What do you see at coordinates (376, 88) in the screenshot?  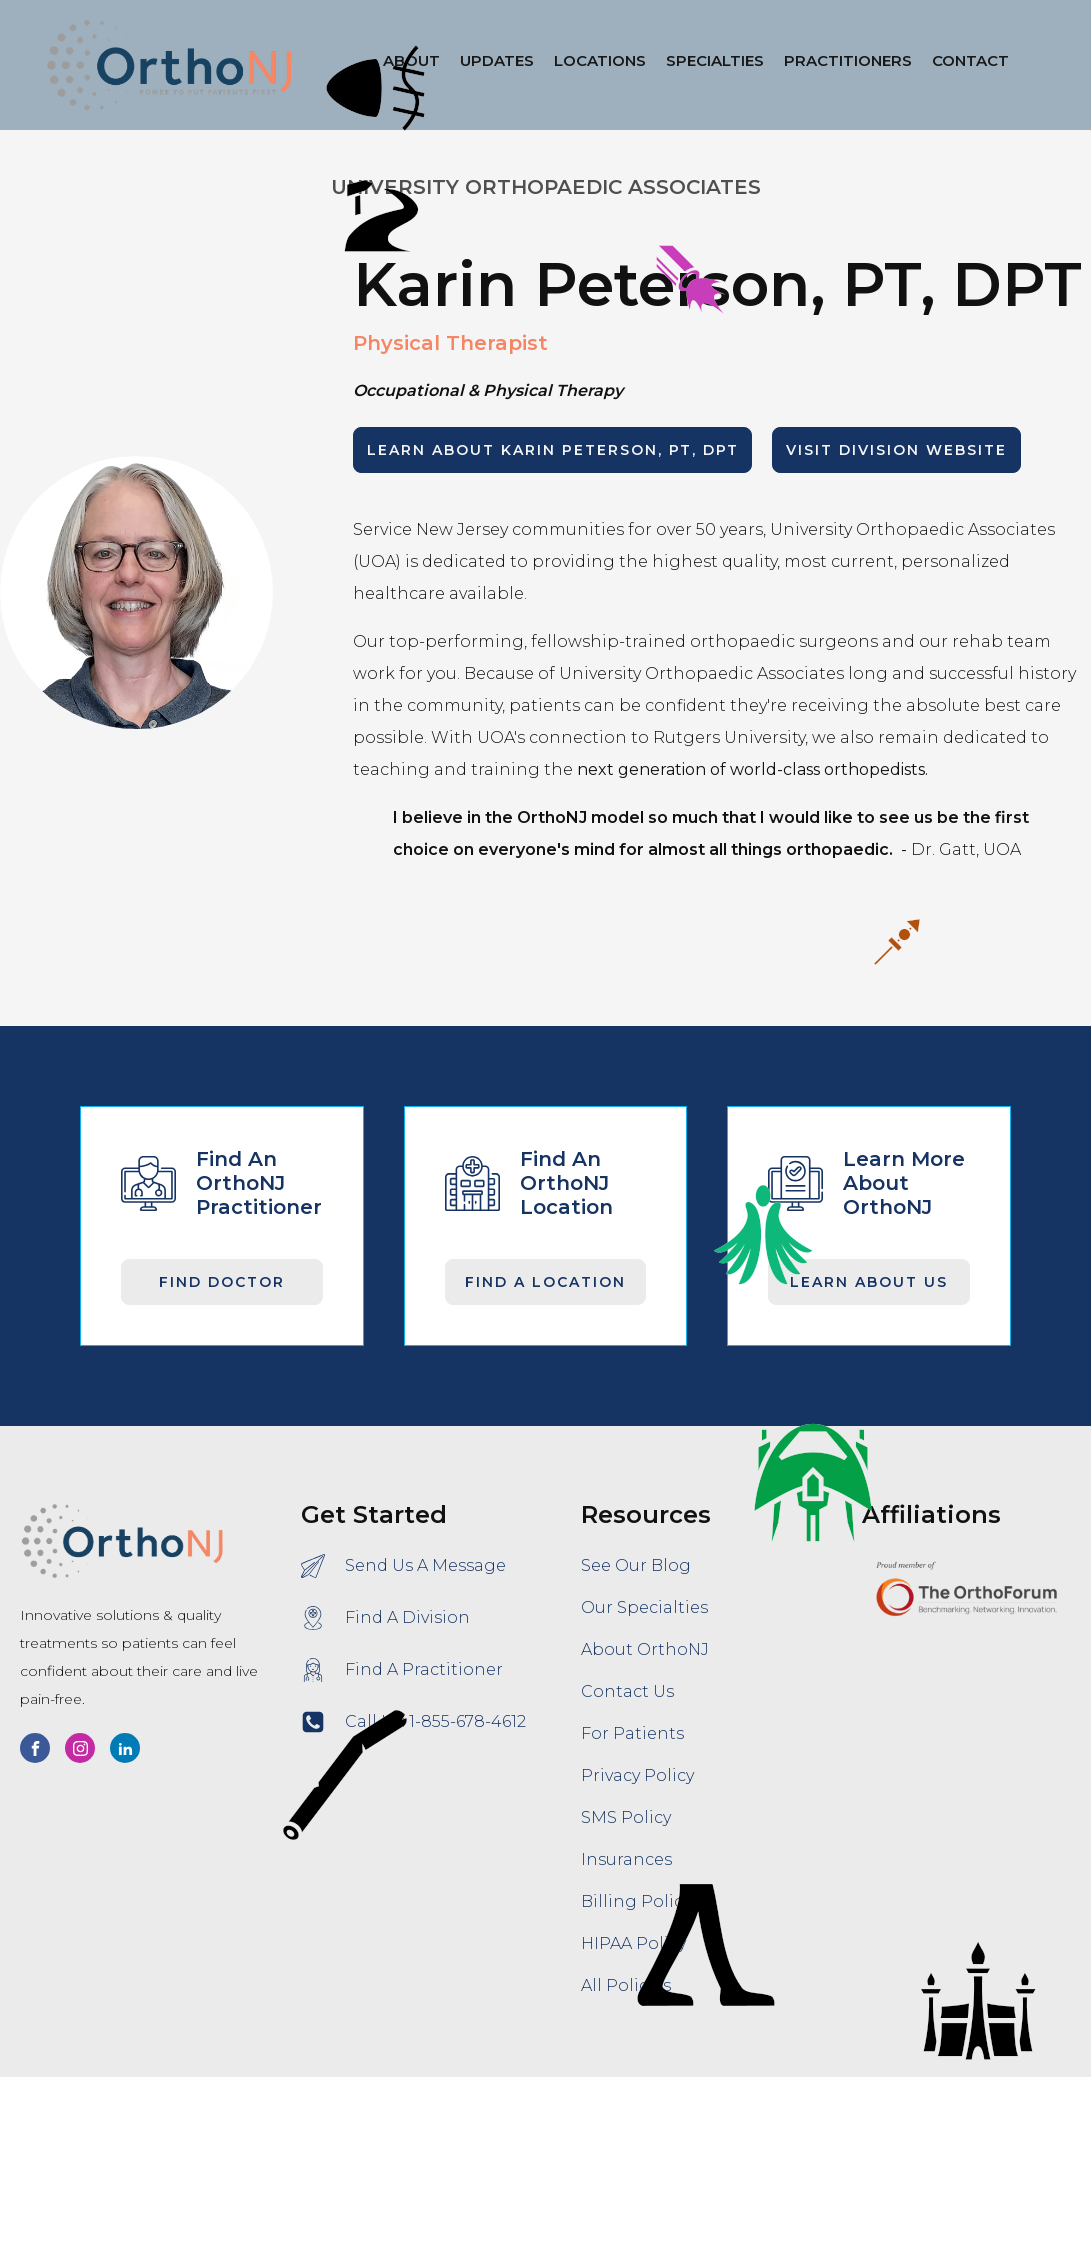 I see `toggle fog lights on or off` at bounding box center [376, 88].